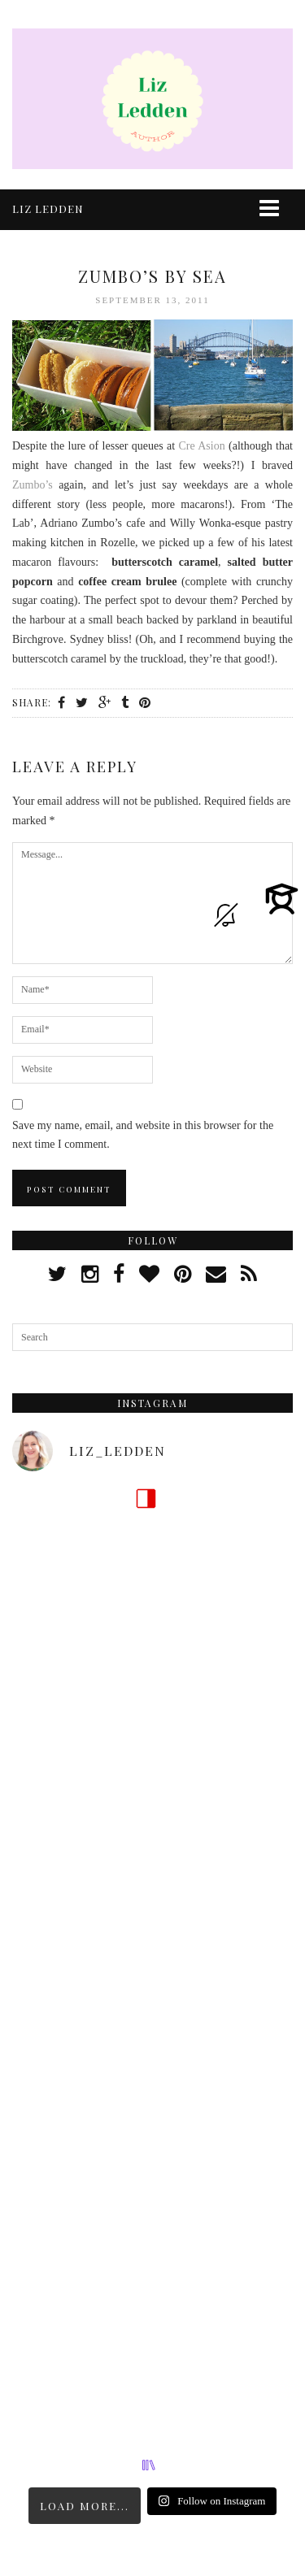 This screenshot has height=2576, width=305. I want to click on toggle the right sidebar panel, so click(146, 1498).